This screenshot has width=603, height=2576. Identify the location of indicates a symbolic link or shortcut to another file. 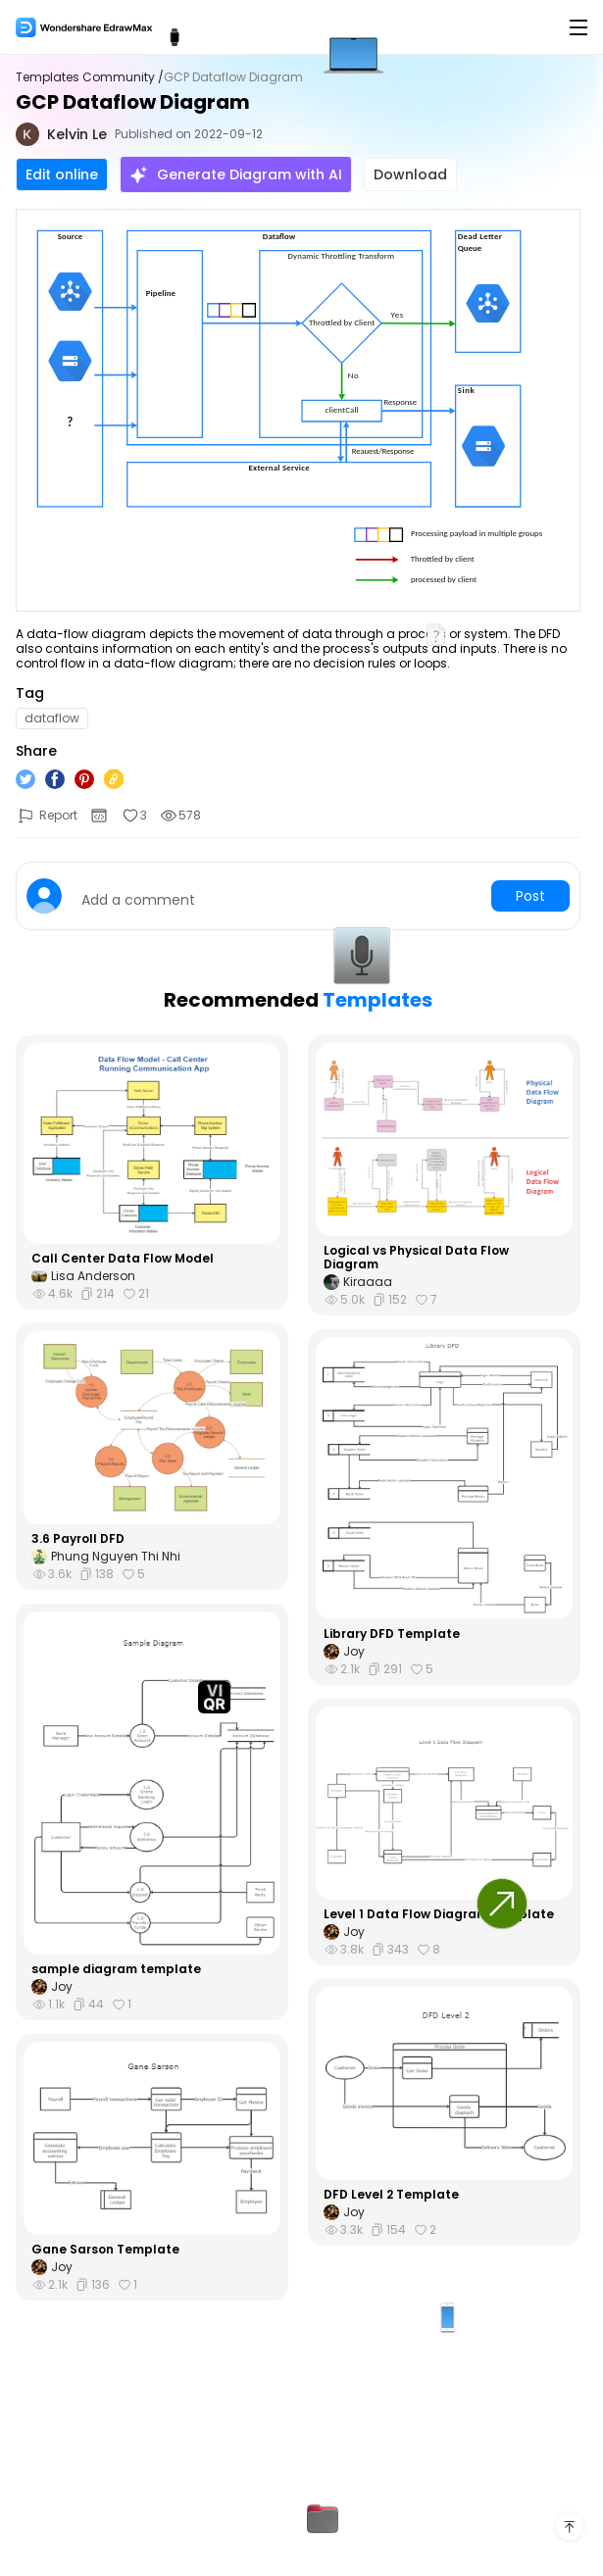
(502, 1904).